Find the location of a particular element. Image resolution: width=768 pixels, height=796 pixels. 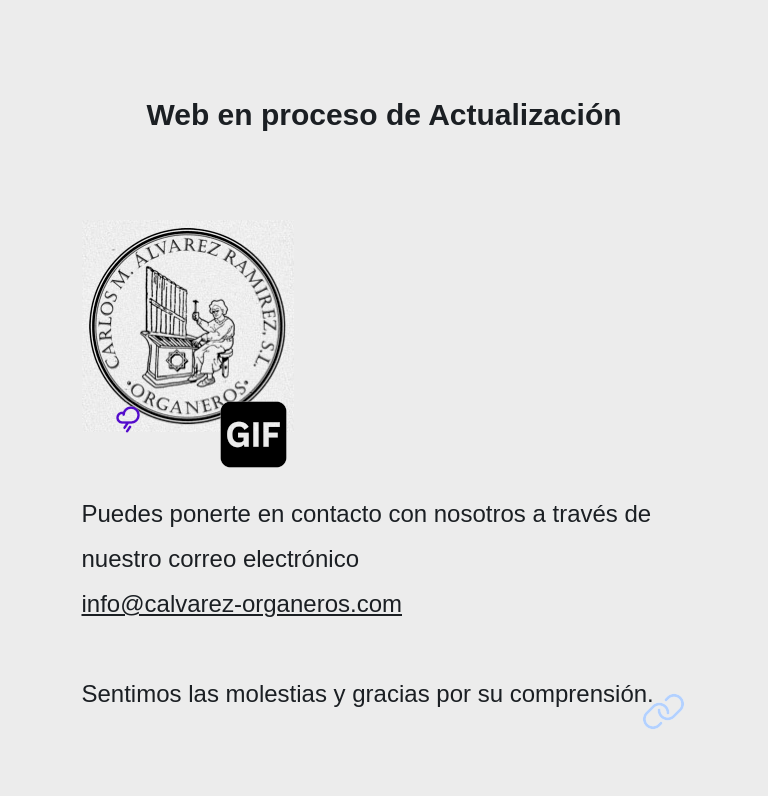

copy or share a link is located at coordinates (663, 711).